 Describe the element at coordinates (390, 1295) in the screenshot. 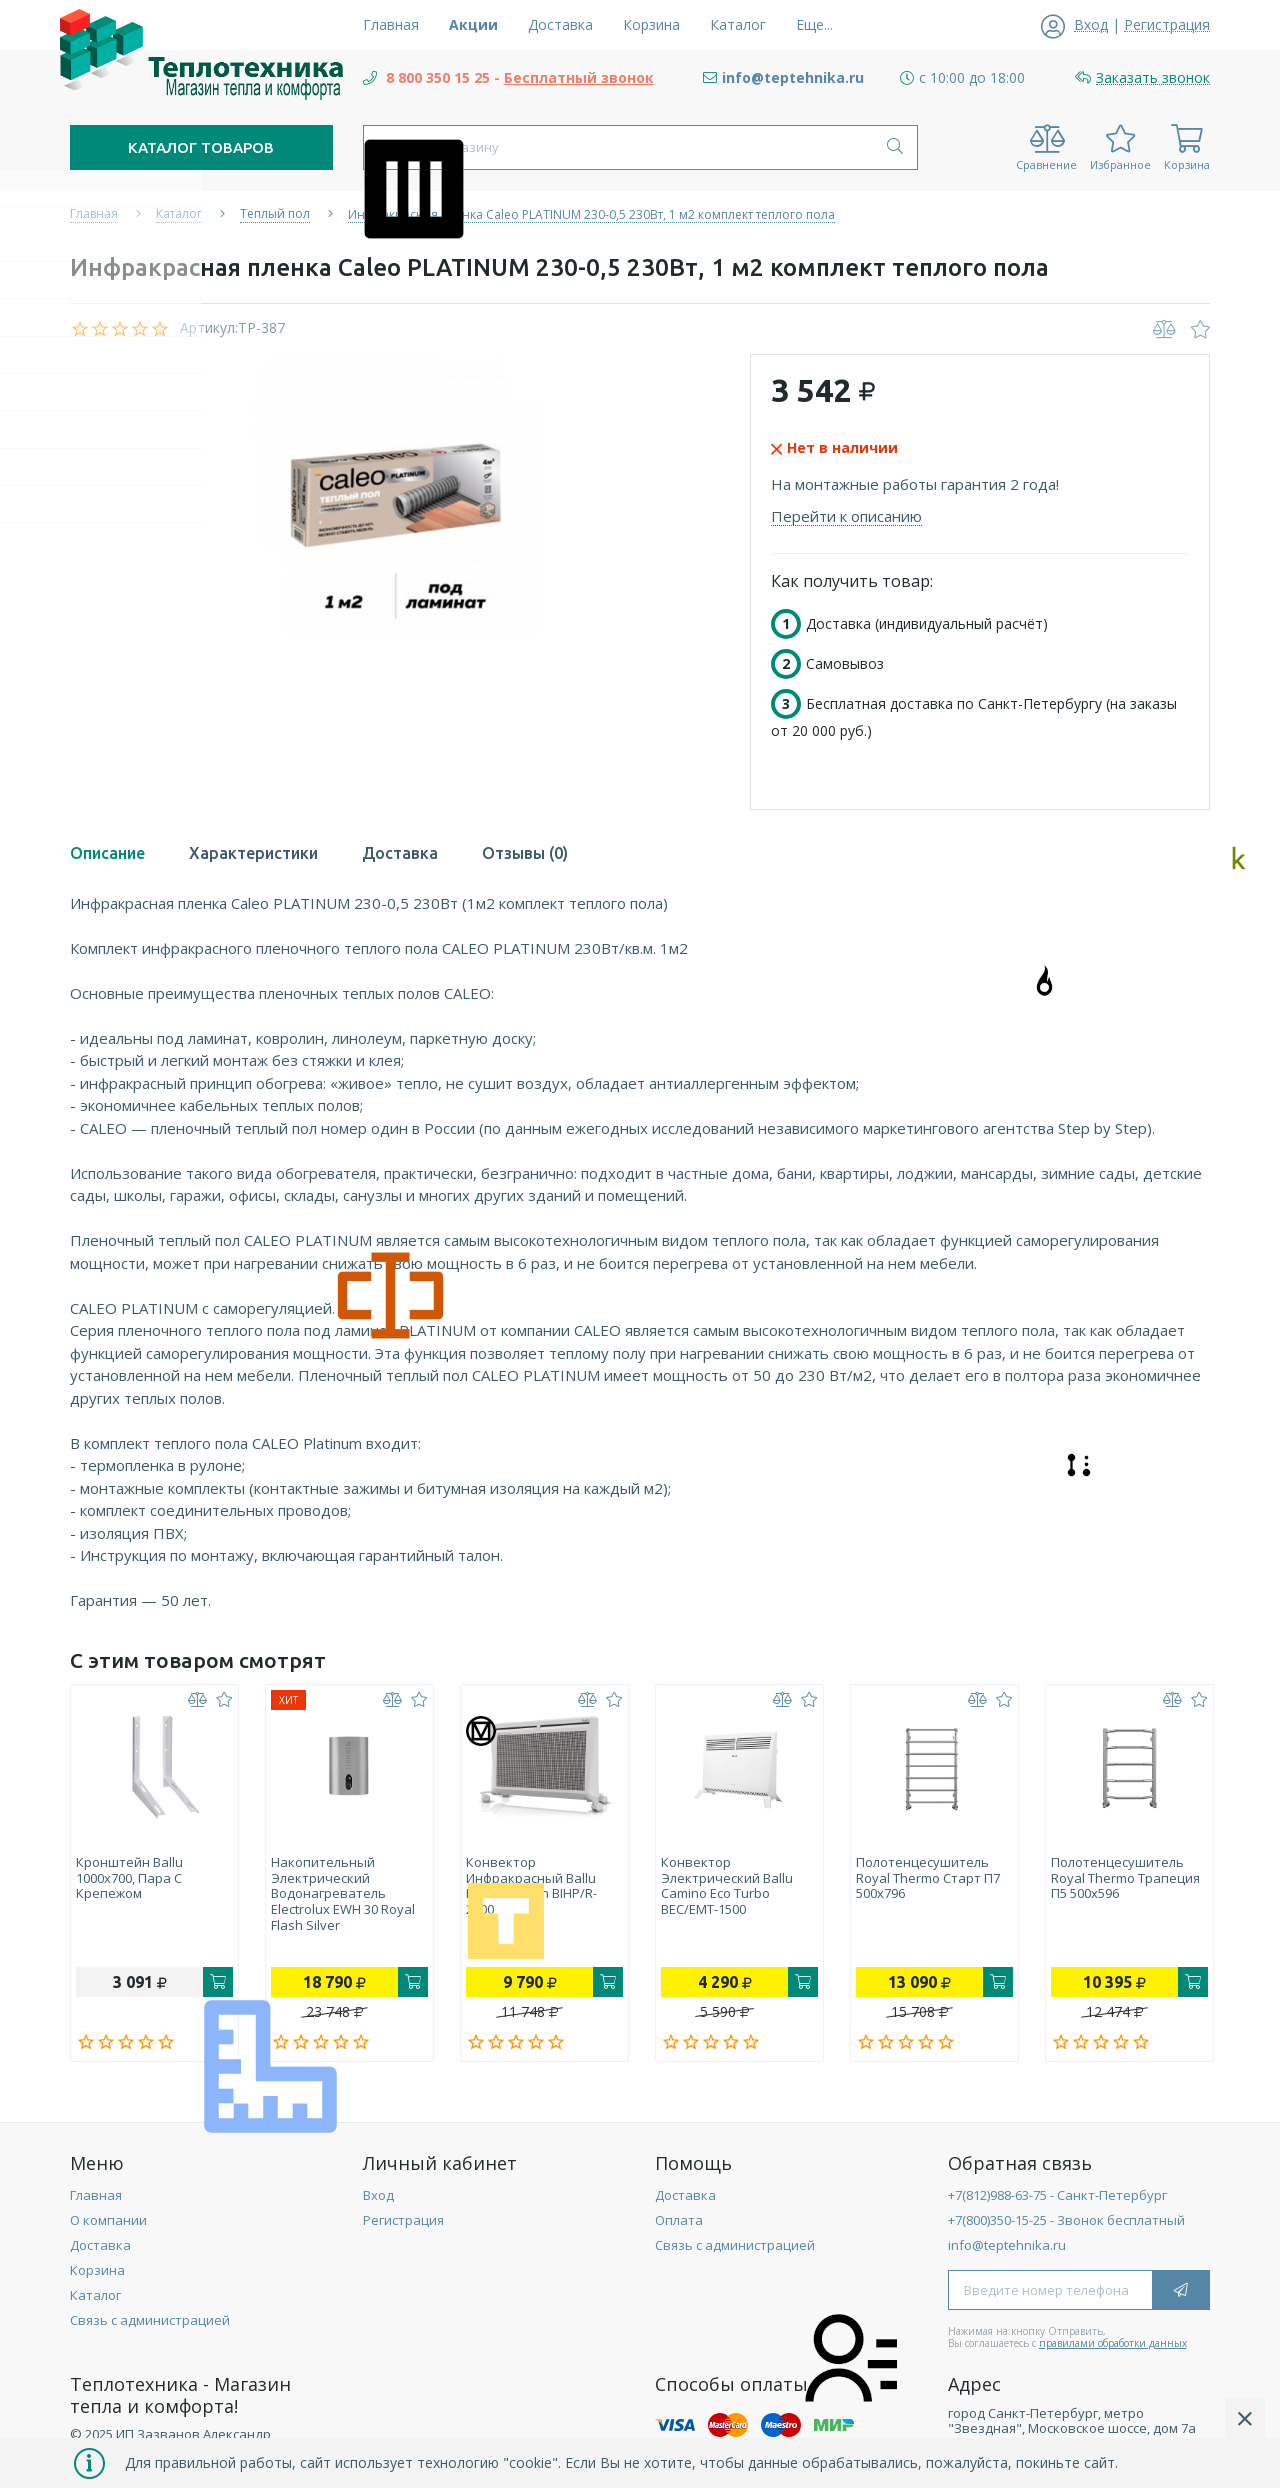

I see `insert a text input field` at that location.